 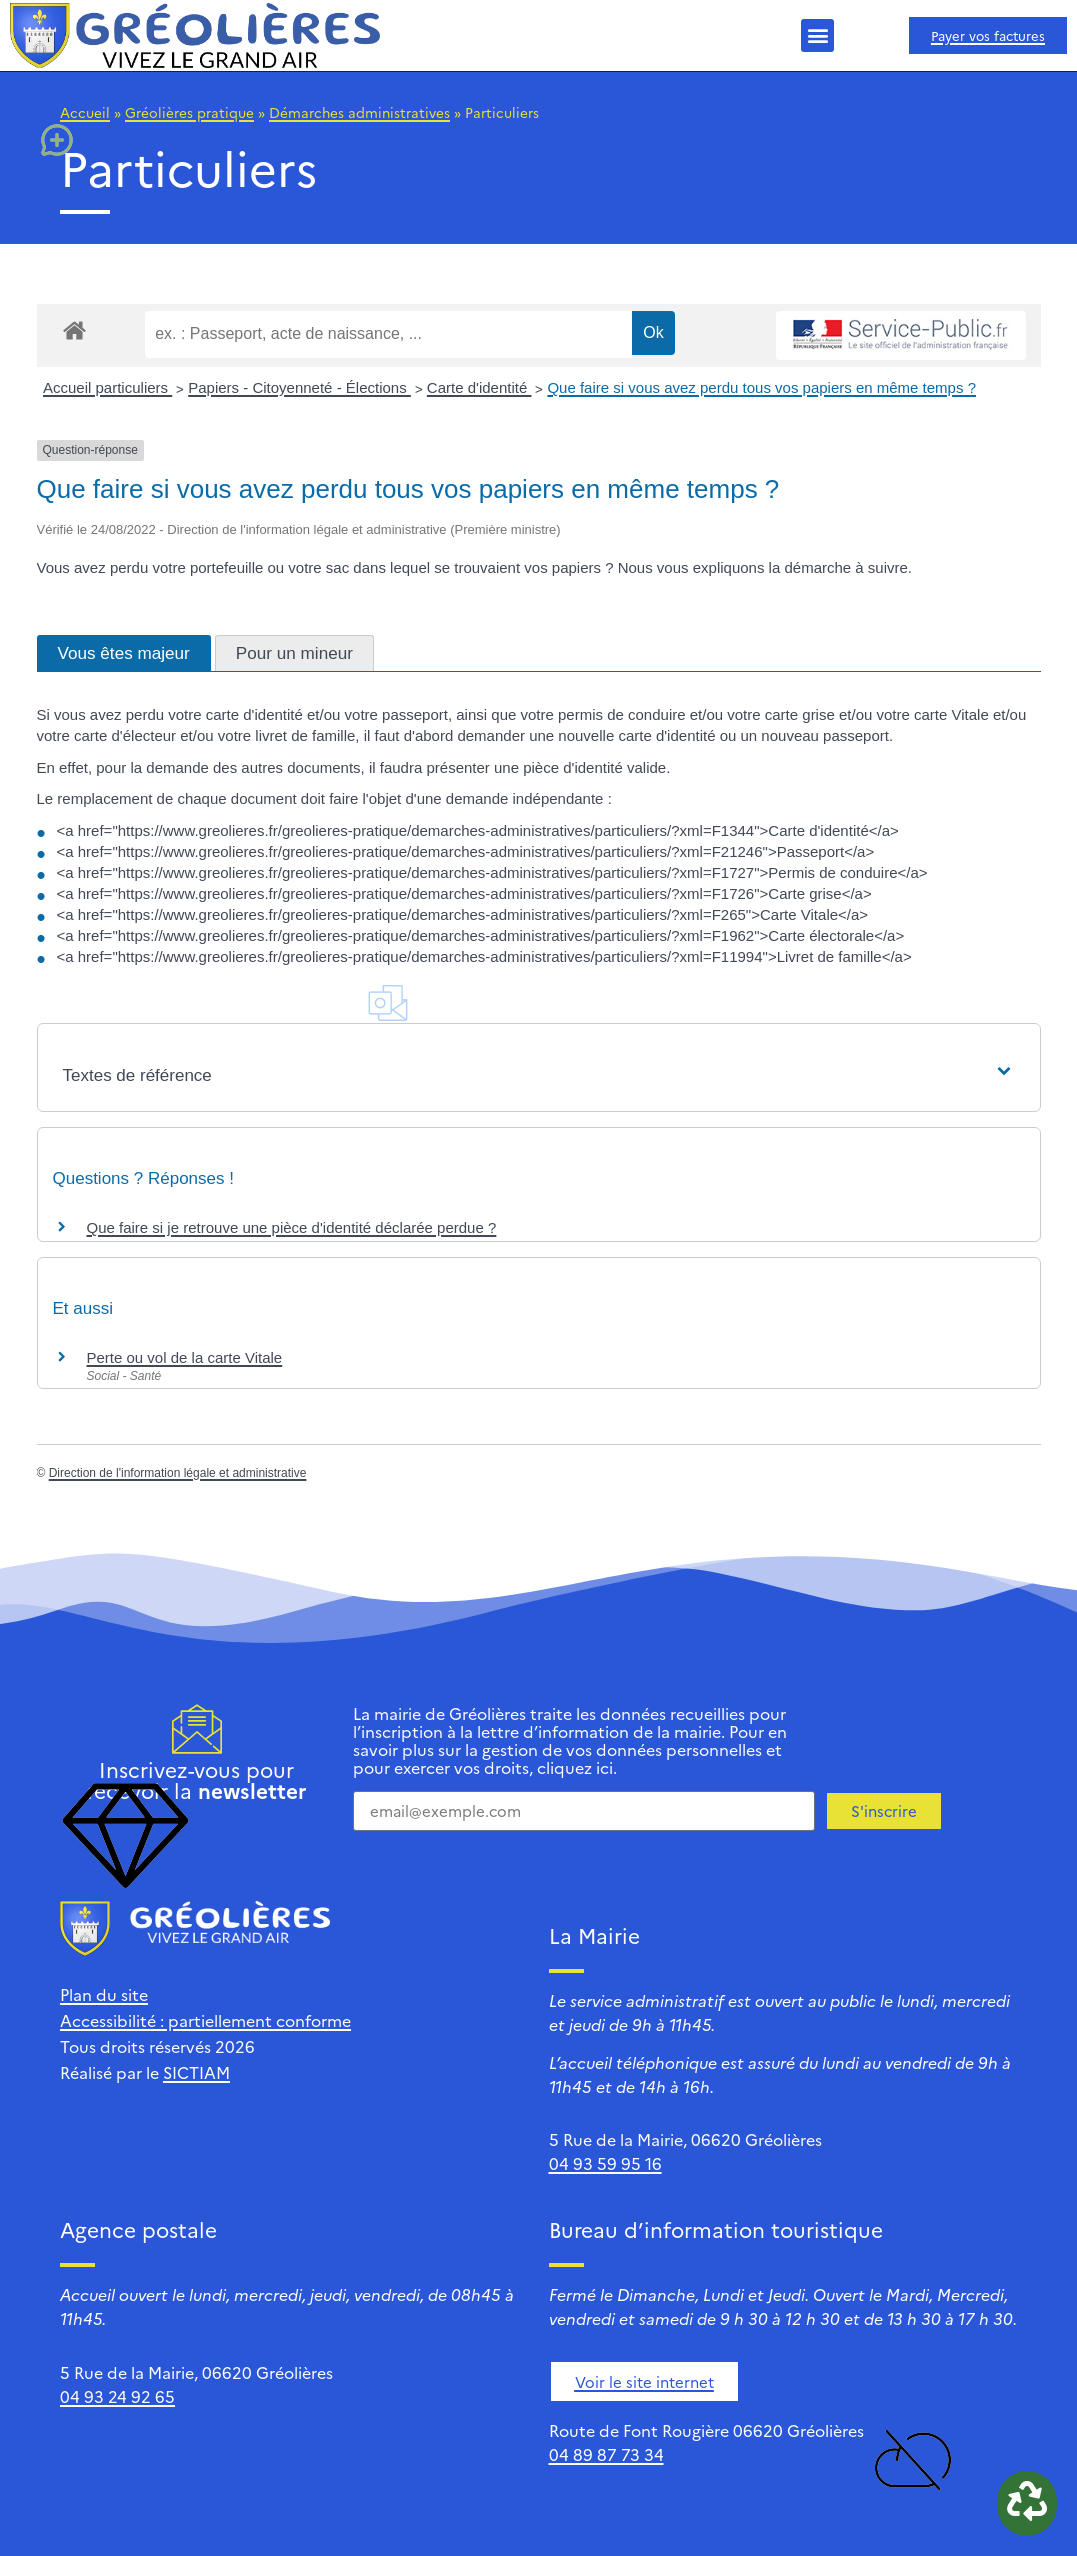 What do you see at coordinates (913, 2460) in the screenshot?
I see `cloud storage unavailable or offline` at bounding box center [913, 2460].